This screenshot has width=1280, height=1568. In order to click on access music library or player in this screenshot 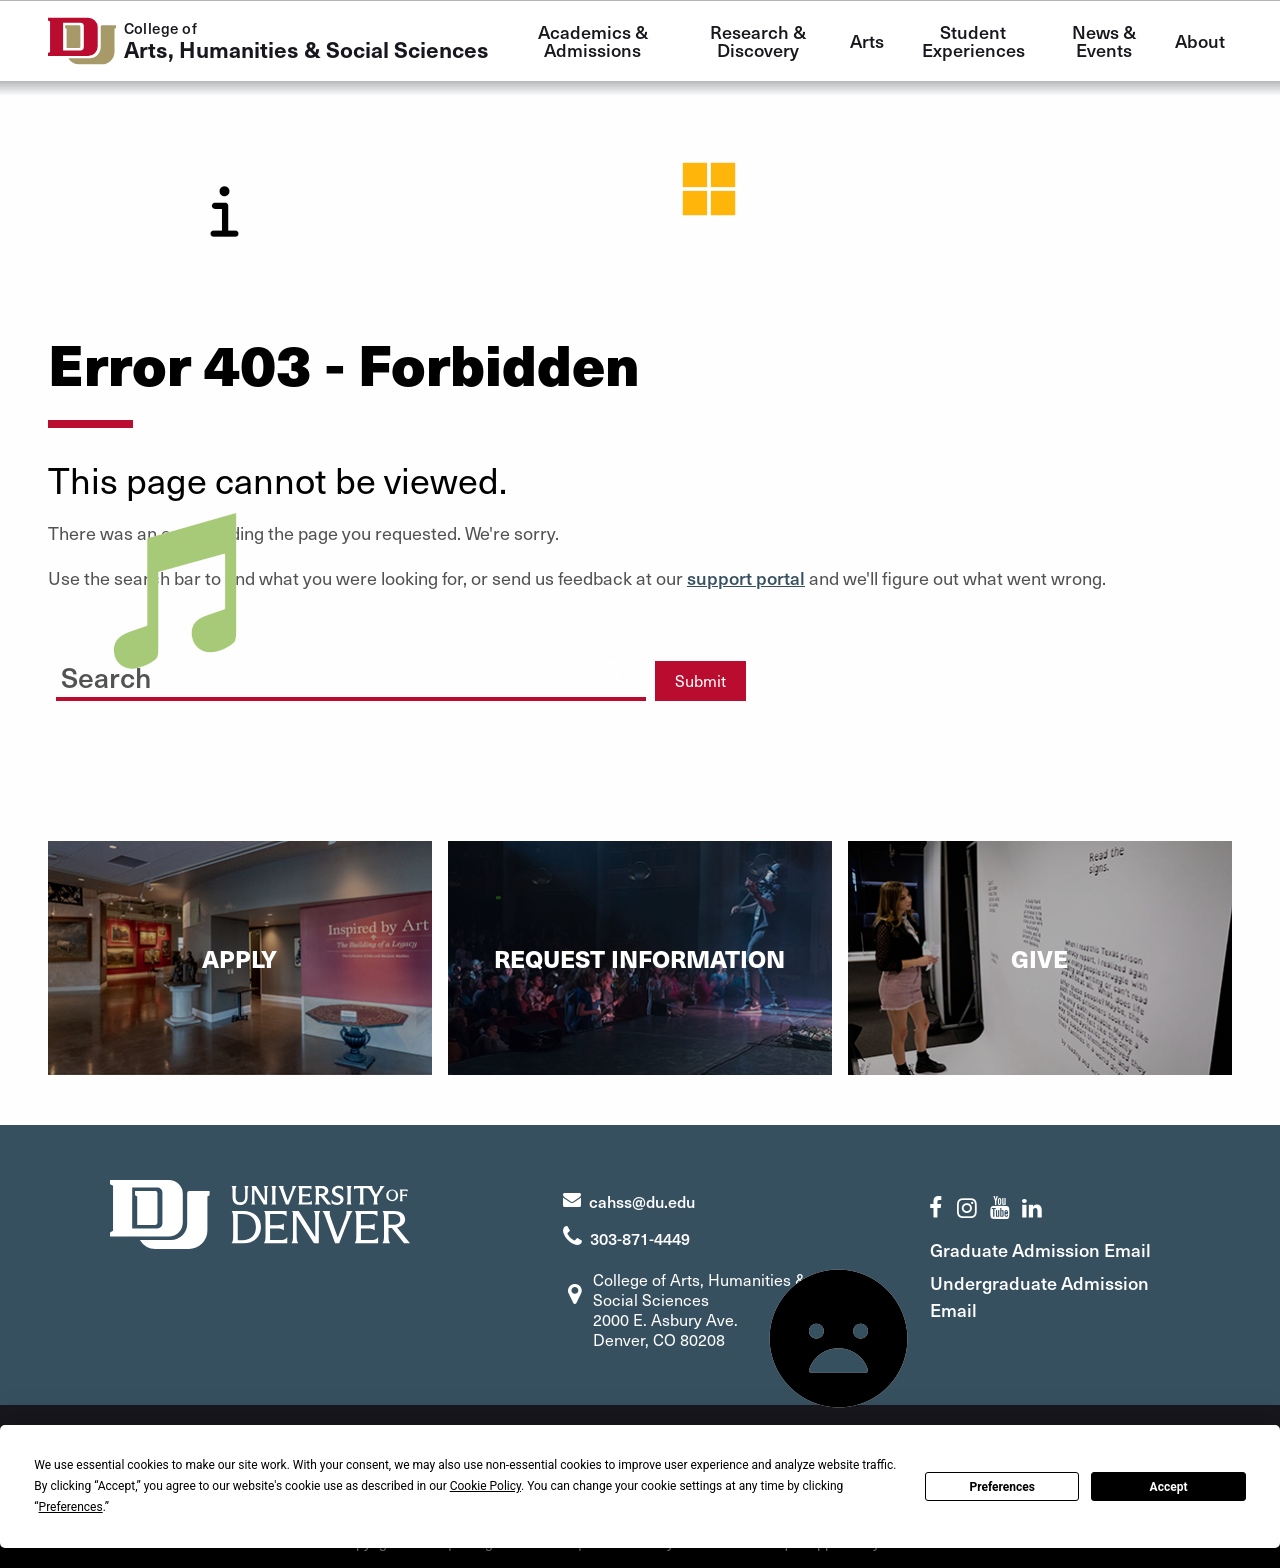, I will do `click(175, 591)`.